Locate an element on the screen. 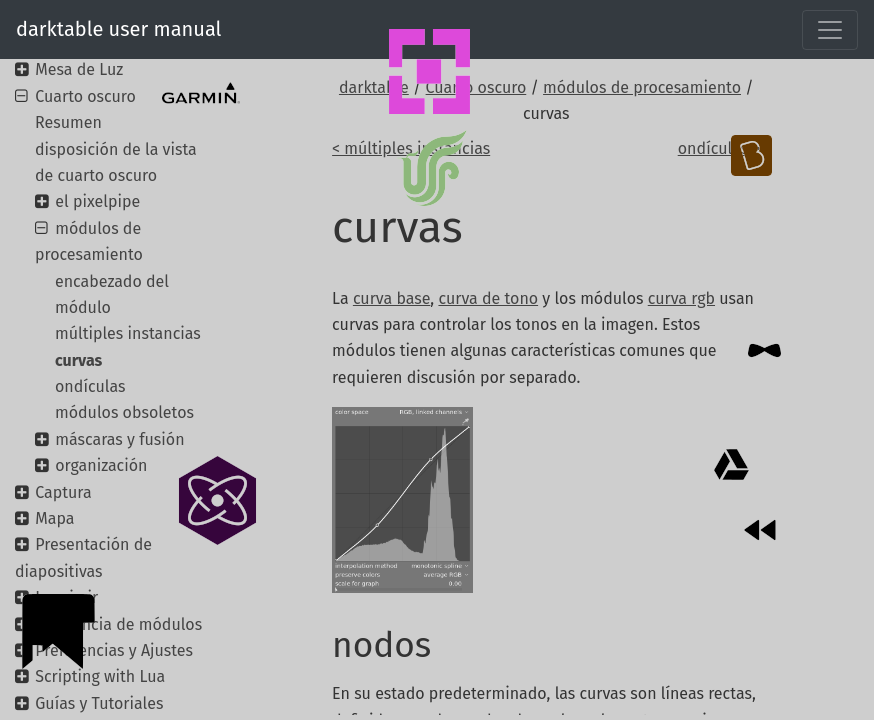 The height and width of the screenshot is (720, 874). preact javascript library logo is located at coordinates (217, 500).